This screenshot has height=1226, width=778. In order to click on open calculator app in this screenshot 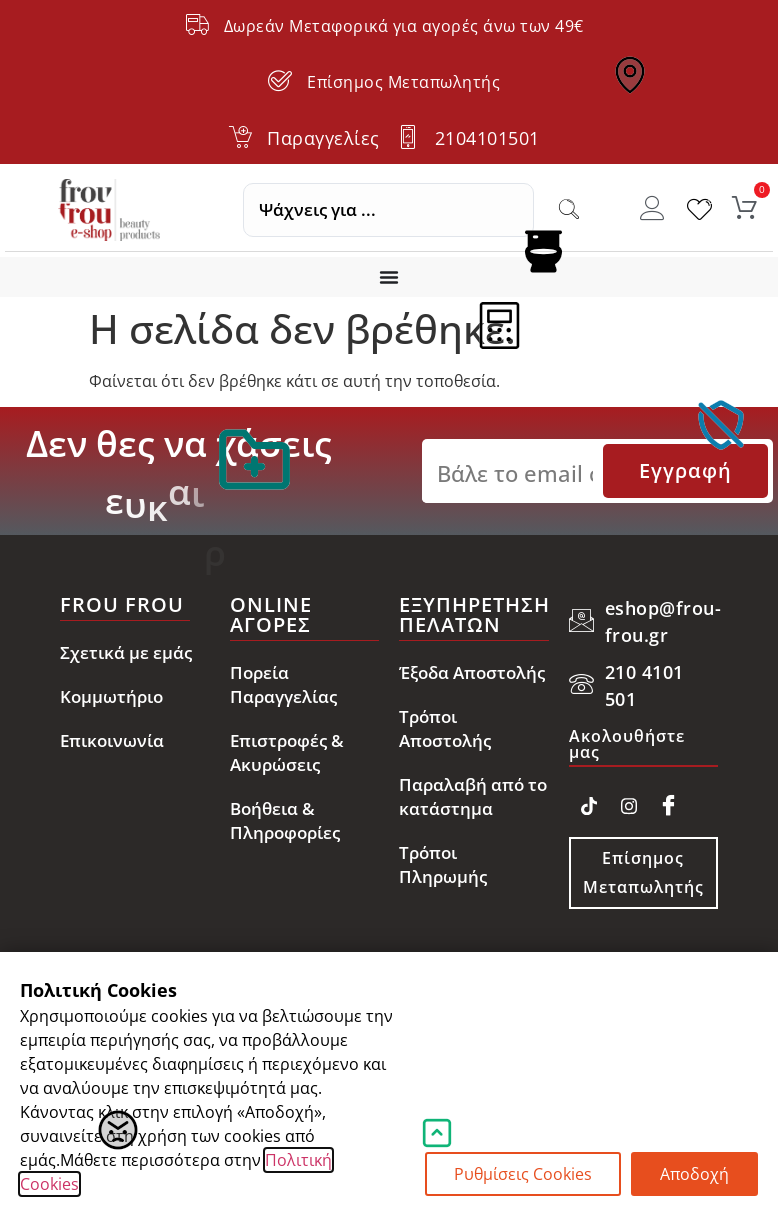, I will do `click(499, 325)`.